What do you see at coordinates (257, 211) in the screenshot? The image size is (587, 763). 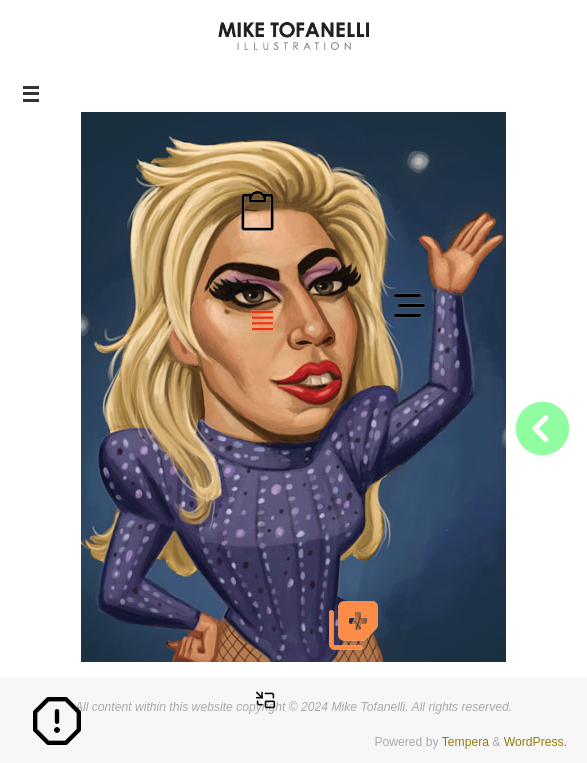 I see `copy to clipboard` at bounding box center [257, 211].